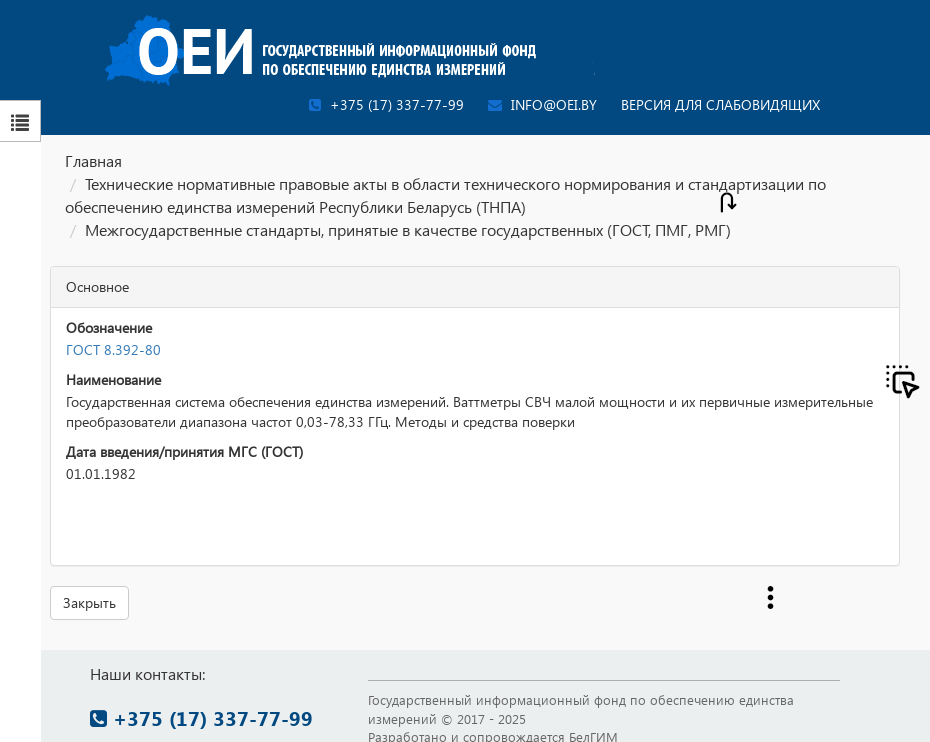  I want to click on make a u-turn to the right, so click(727, 202).